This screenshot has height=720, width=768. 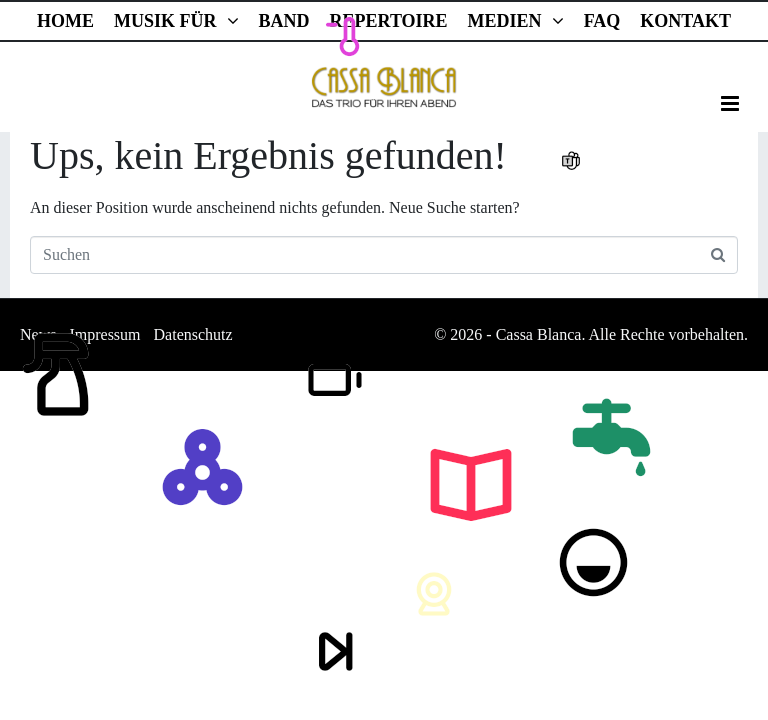 I want to click on access water or plumbing settings, so click(x=611, y=432).